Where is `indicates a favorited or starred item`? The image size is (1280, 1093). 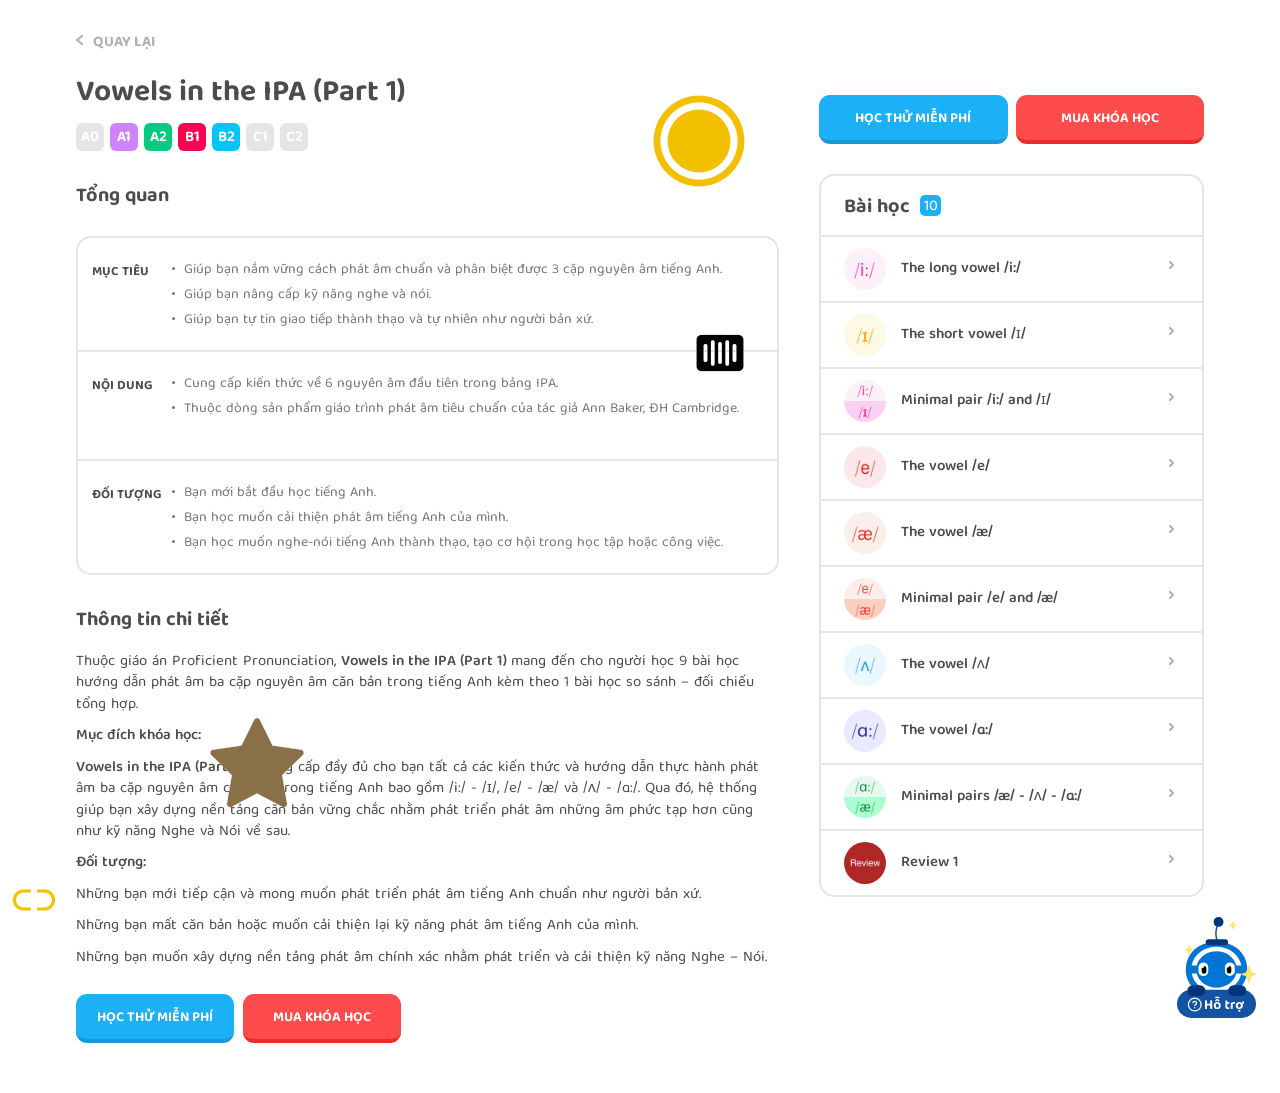
indicates a favorited or starred item is located at coordinates (257, 767).